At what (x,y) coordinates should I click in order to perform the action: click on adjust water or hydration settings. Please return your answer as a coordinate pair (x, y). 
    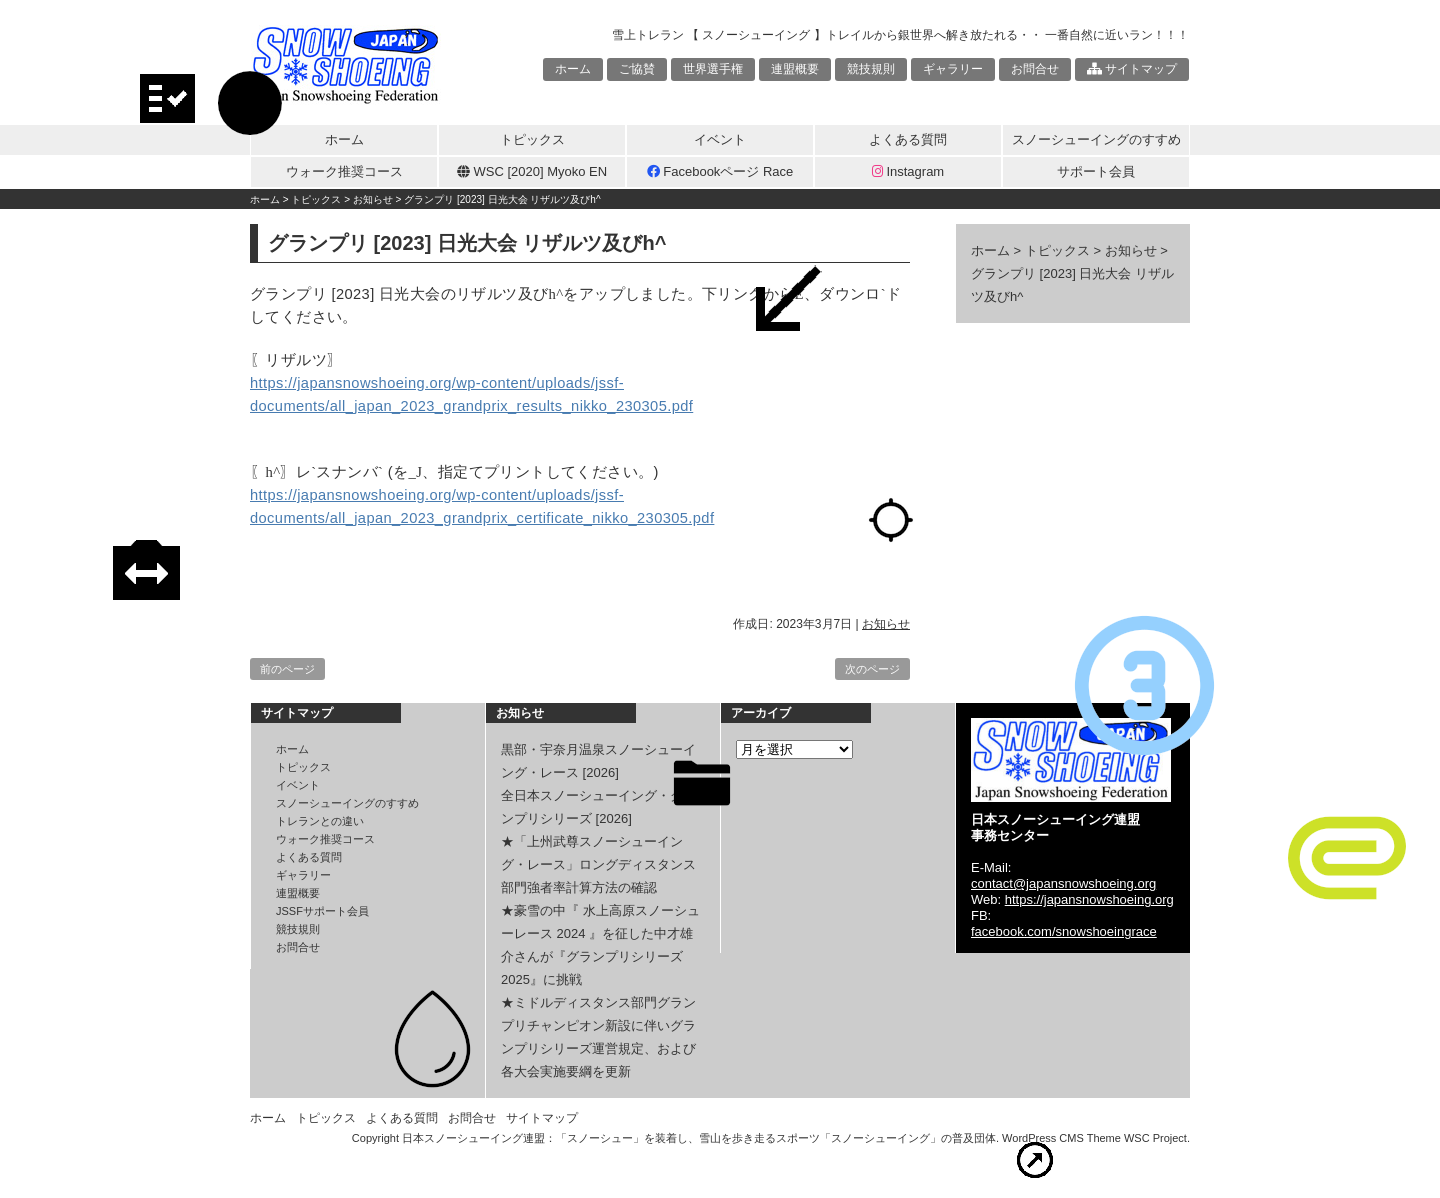
    Looking at the image, I should click on (432, 1042).